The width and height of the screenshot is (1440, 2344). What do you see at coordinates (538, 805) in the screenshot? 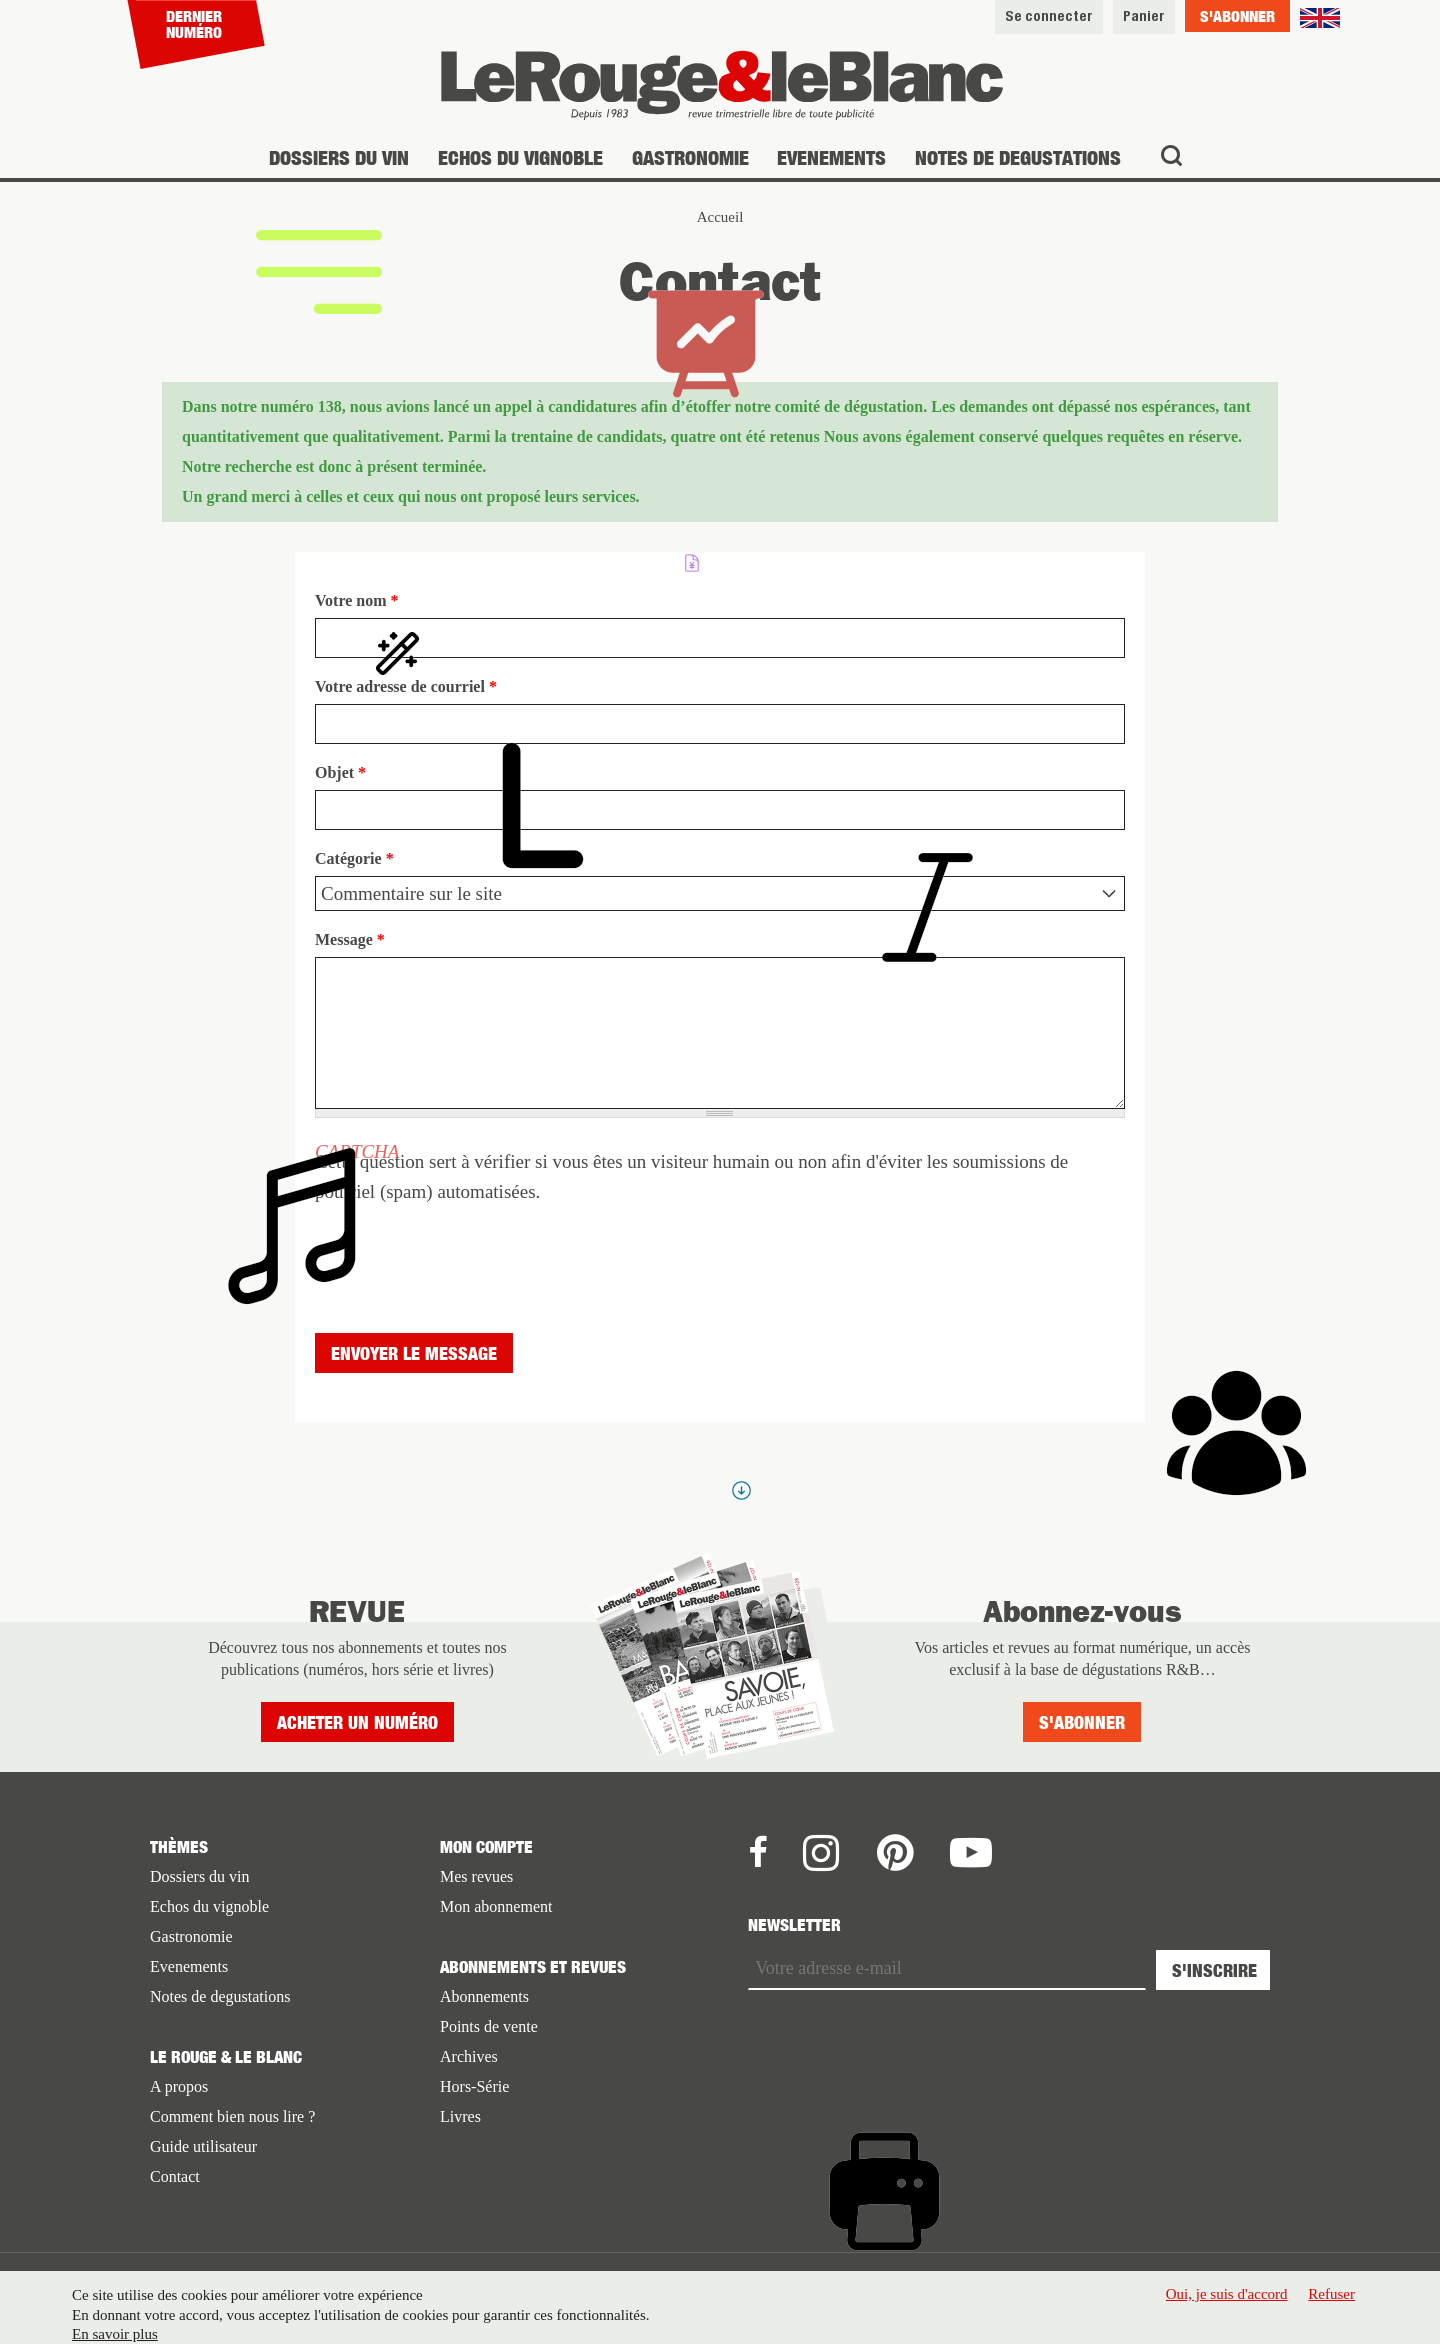
I see `indicates a label or list view option` at bounding box center [538, 805].